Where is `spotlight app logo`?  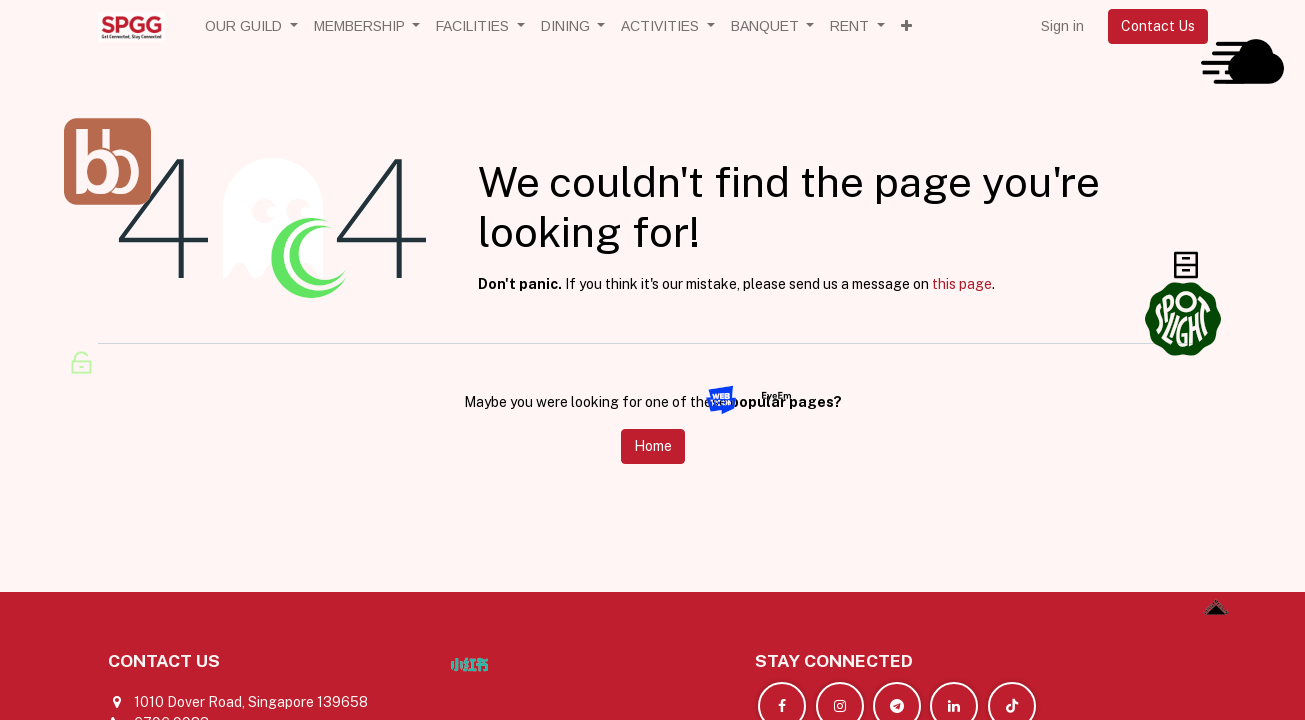 spotlight app logo is located at coordinates (1183, 319).